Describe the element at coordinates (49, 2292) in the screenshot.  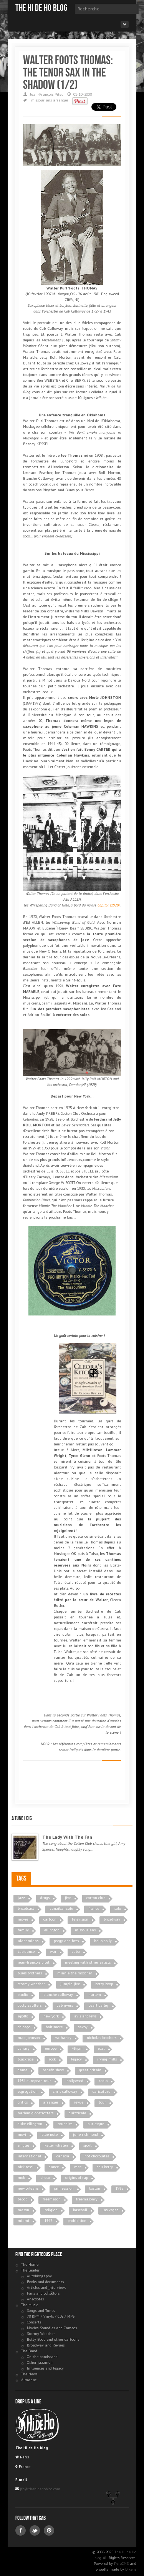
I see `access audio or music player` at that location.